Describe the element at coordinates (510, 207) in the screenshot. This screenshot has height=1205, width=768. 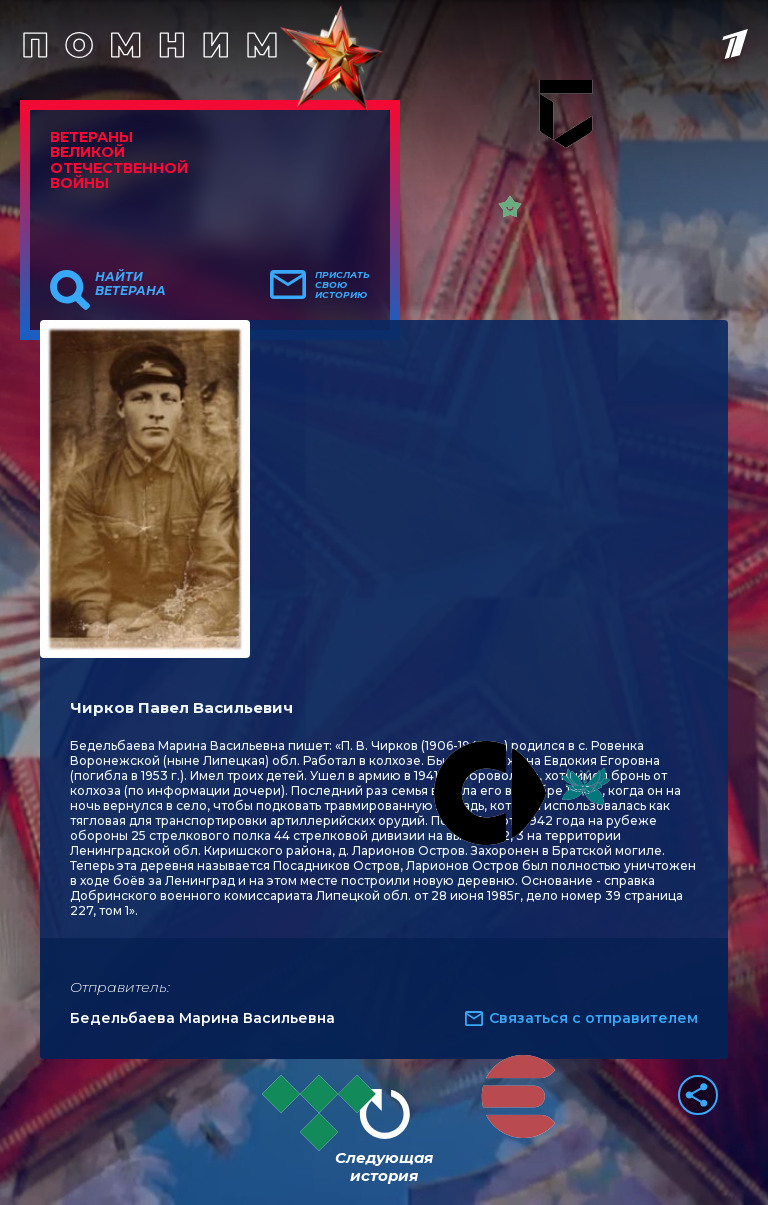
I see `indicates a favorite or starred item with positive feedback` at that location.